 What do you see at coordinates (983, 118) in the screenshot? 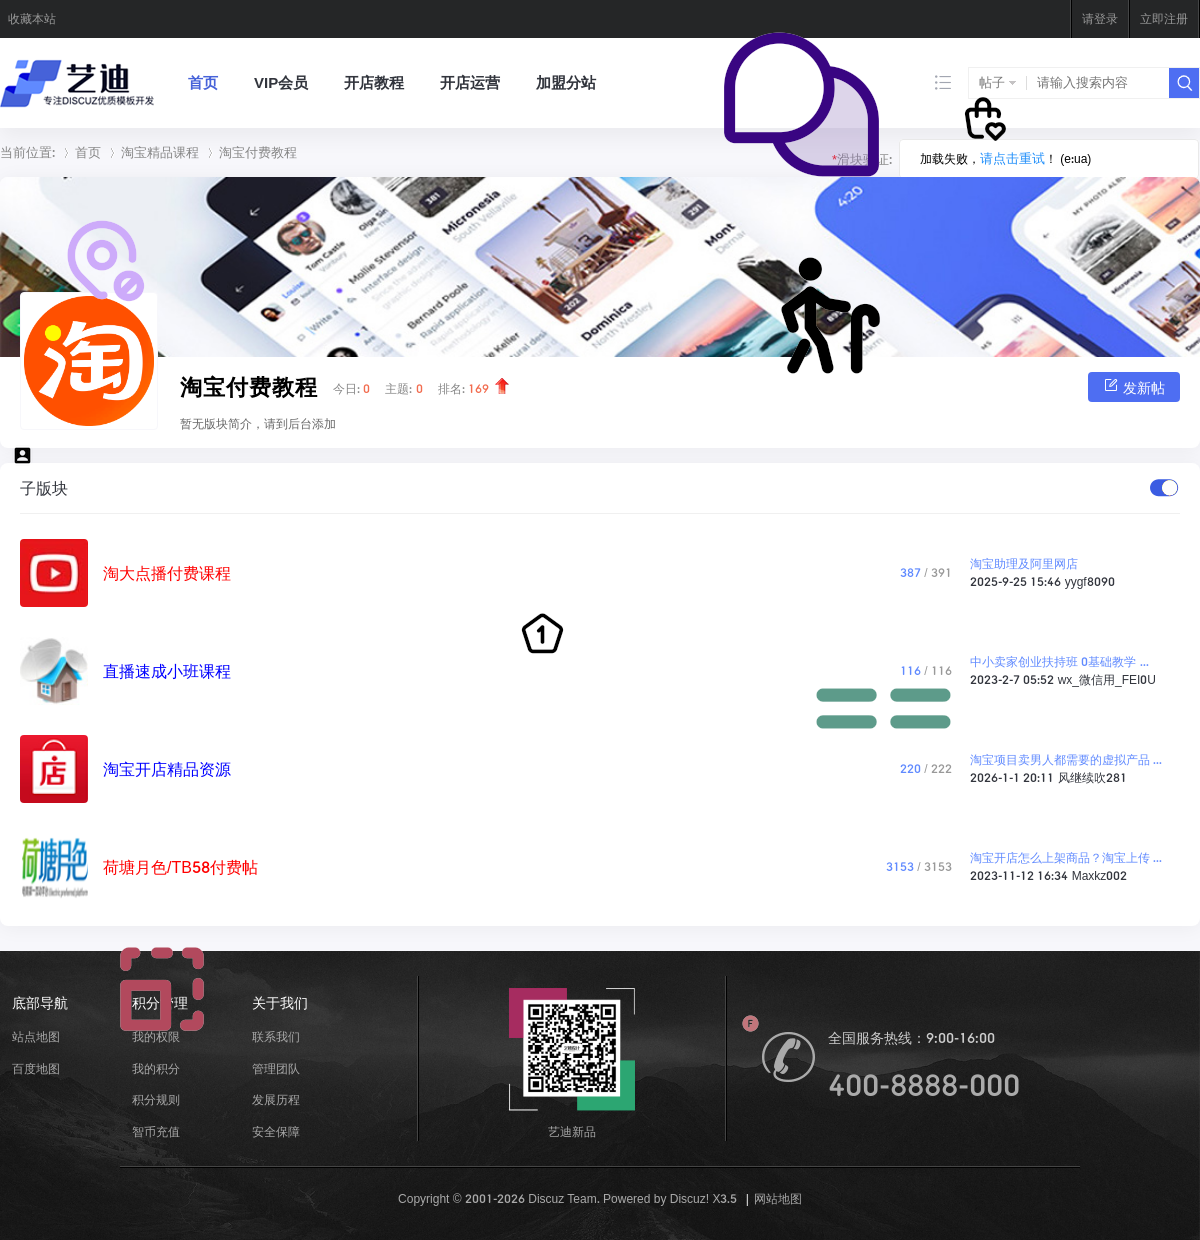
I see `view your wishlist or saved items` at bounding box center [983, 118].